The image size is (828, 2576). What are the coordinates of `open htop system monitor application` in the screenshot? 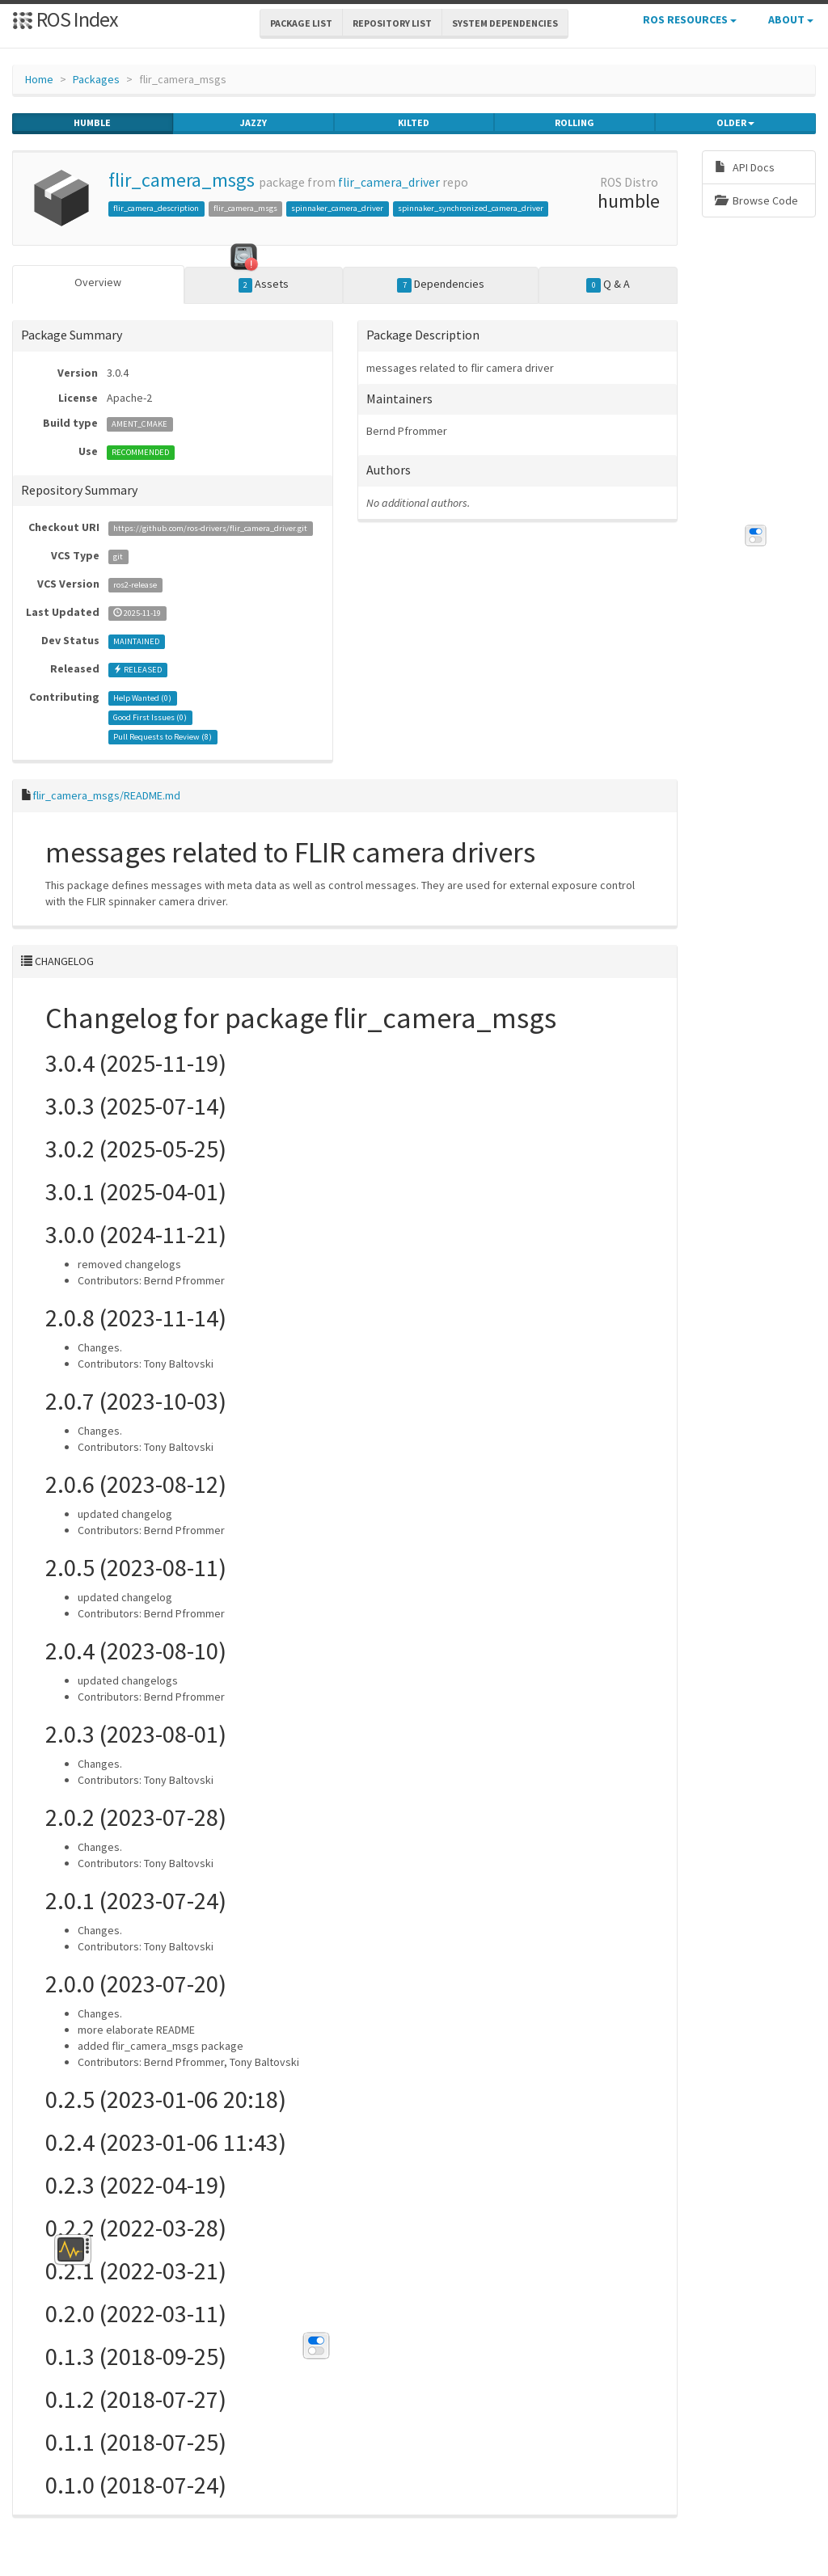 It's located at (73, 2249).